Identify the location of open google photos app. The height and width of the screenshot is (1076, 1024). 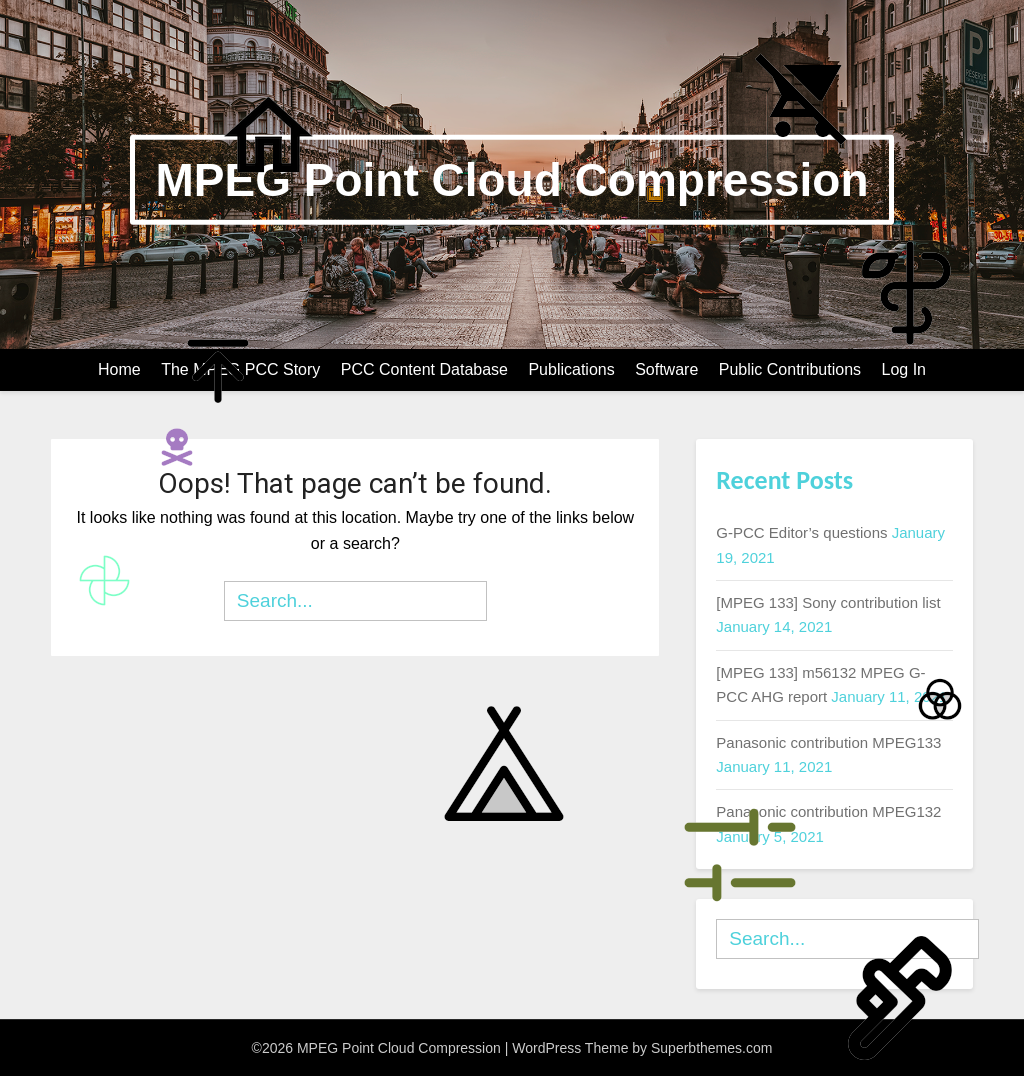
(104, 580).